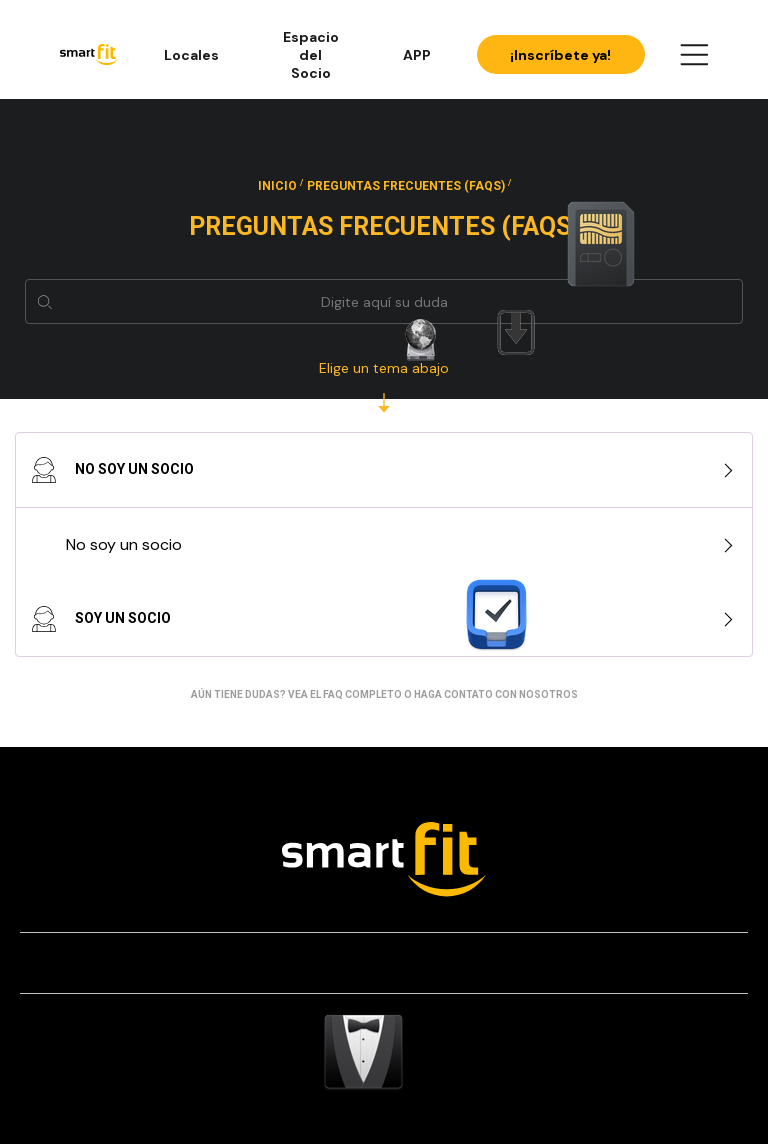 The height and width of the screenshot is (1144, 768). I want to click on manage digital certificates and security credentials, so click(363, 1051).